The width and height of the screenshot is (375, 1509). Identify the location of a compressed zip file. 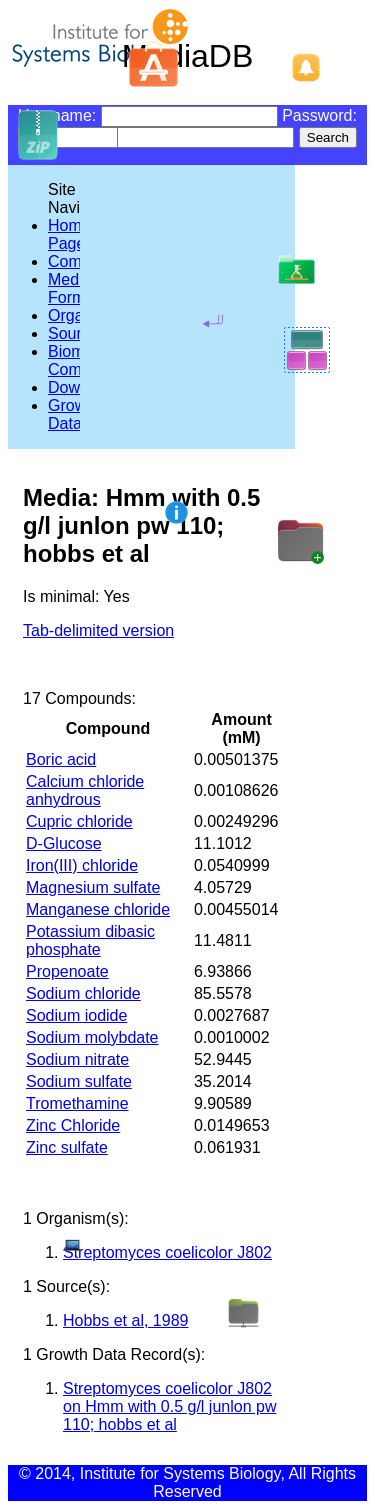
(38, 135).